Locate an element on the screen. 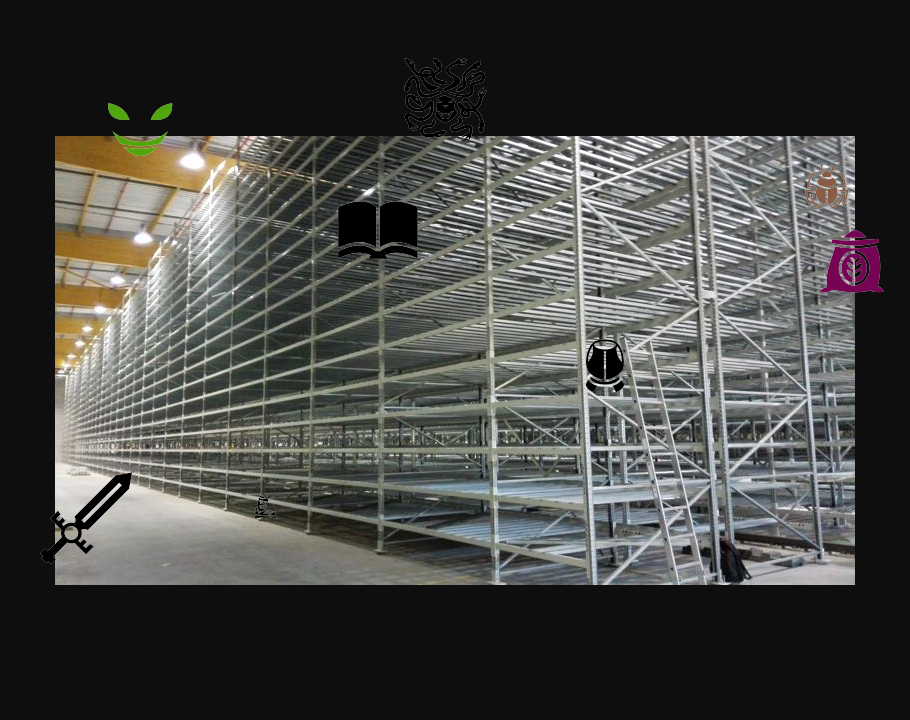 Image resolution: width=910 pixels, height=720 pixels. select medusa character or monster type is located at coordinates (445, 99).